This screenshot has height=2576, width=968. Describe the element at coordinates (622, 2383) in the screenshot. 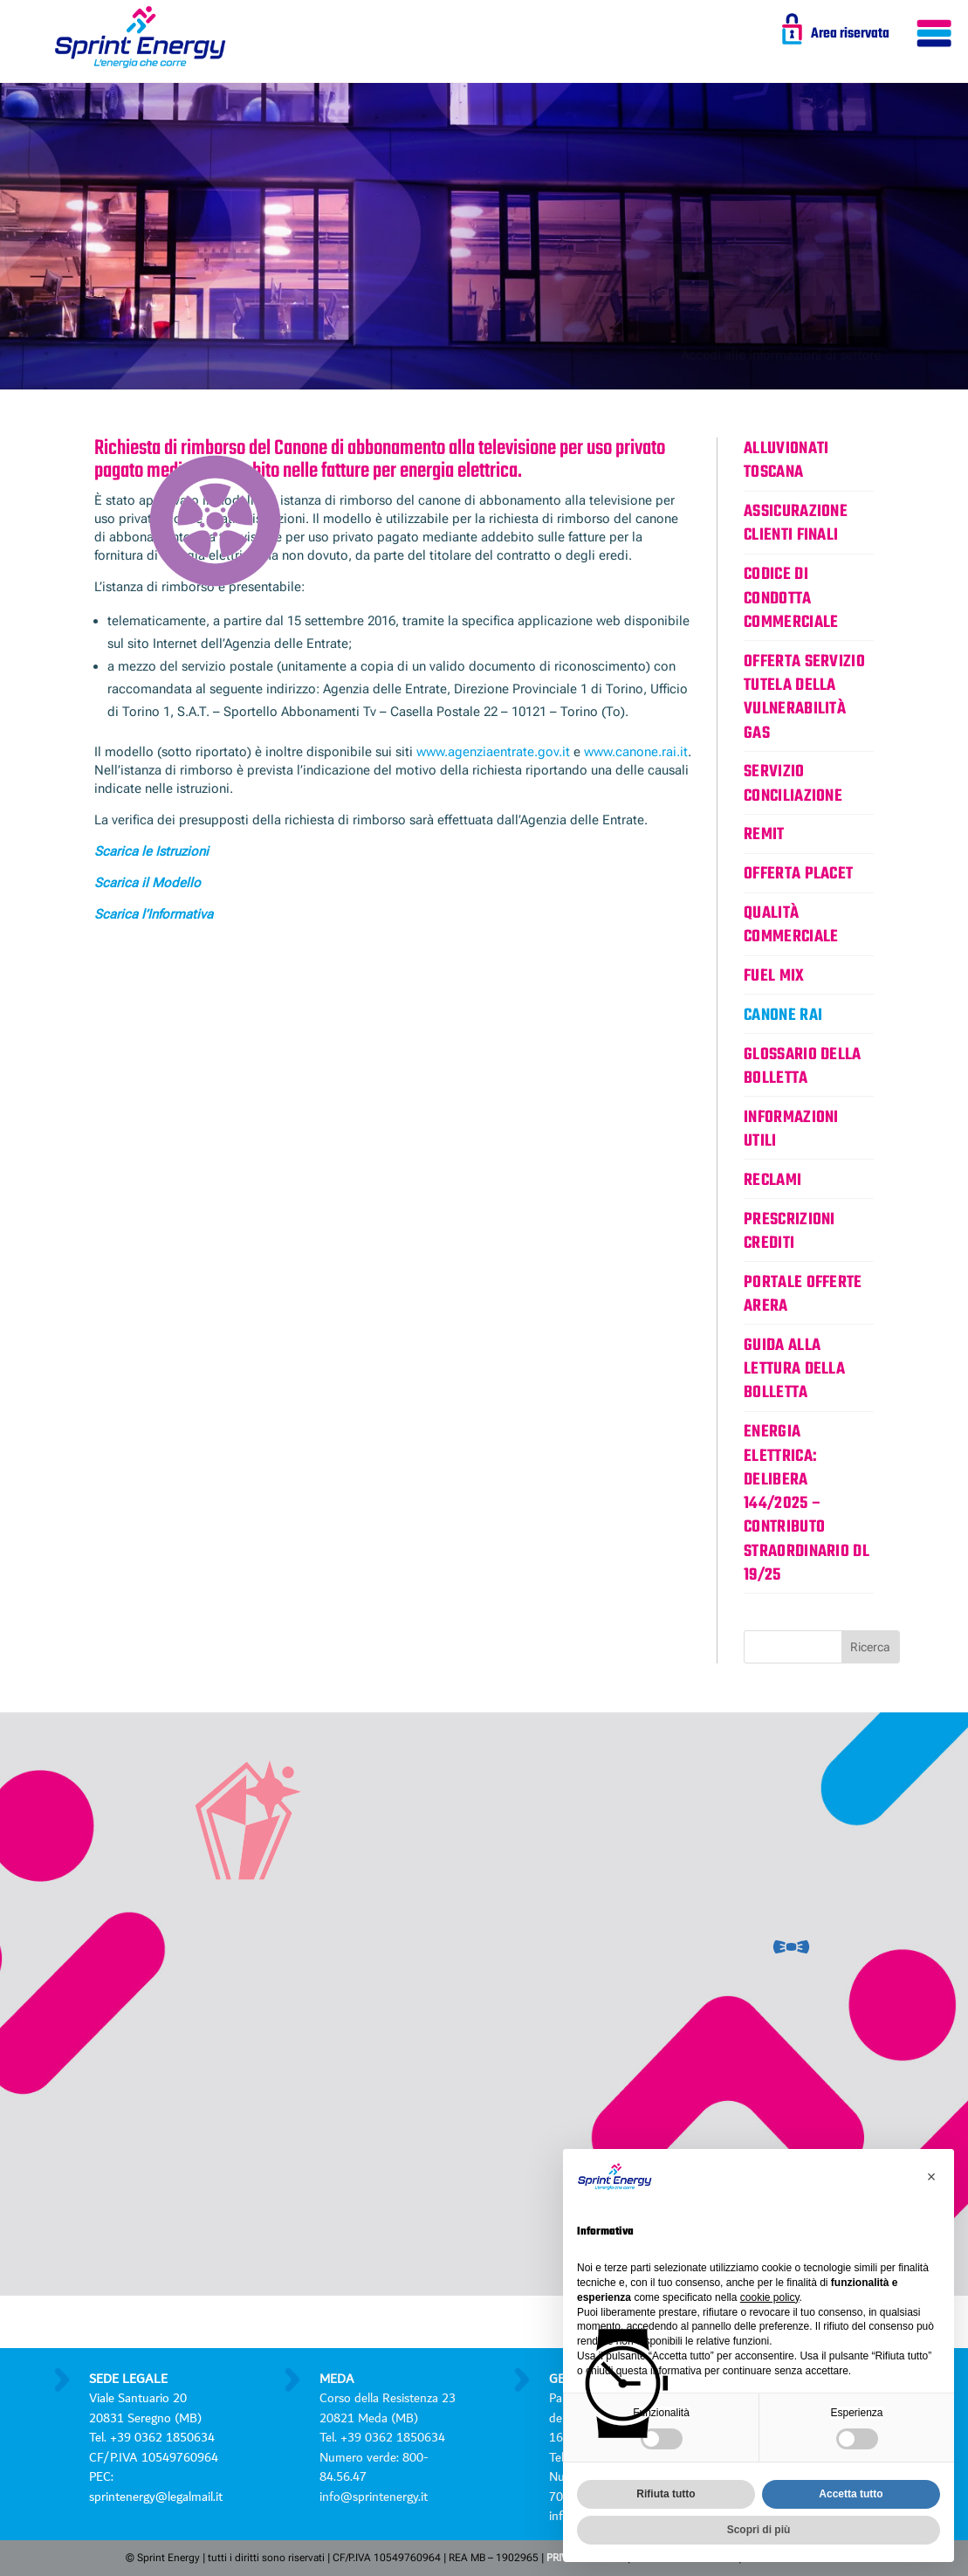

I see `view current time or clock settings` at that location.